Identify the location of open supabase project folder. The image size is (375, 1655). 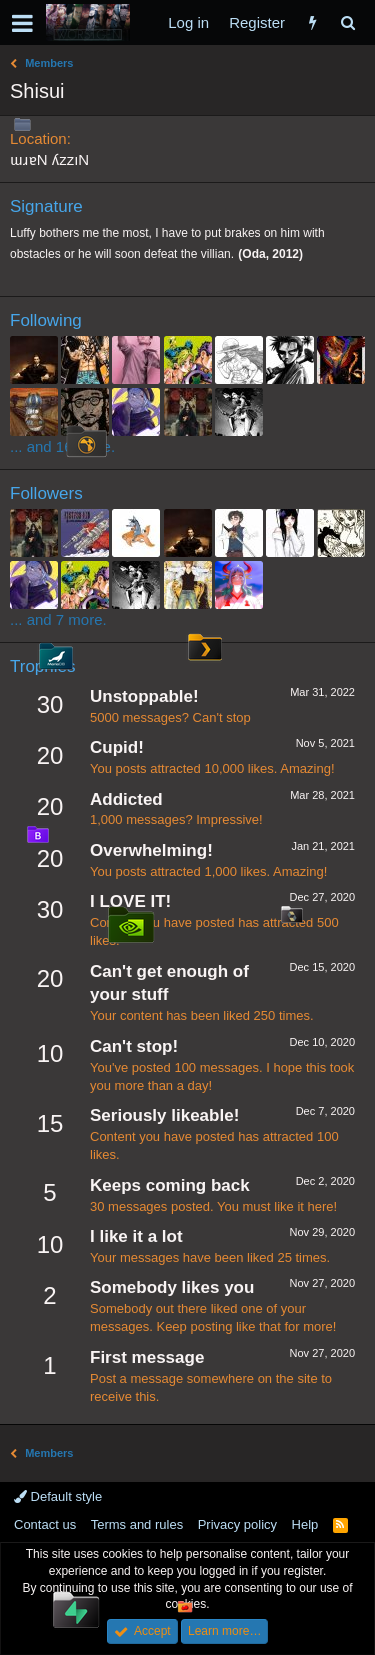
(76, 1611).